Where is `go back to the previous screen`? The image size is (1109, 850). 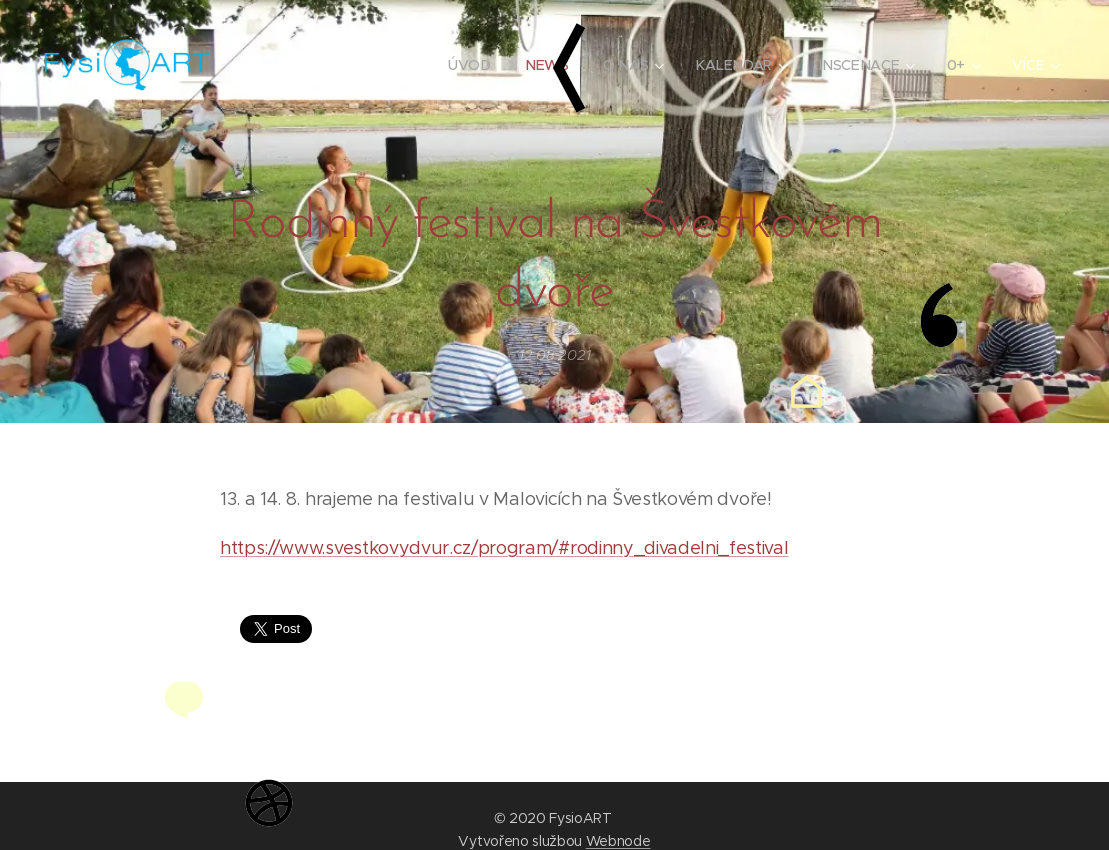
go back to the previous screen is located at coordinates (571, 68).